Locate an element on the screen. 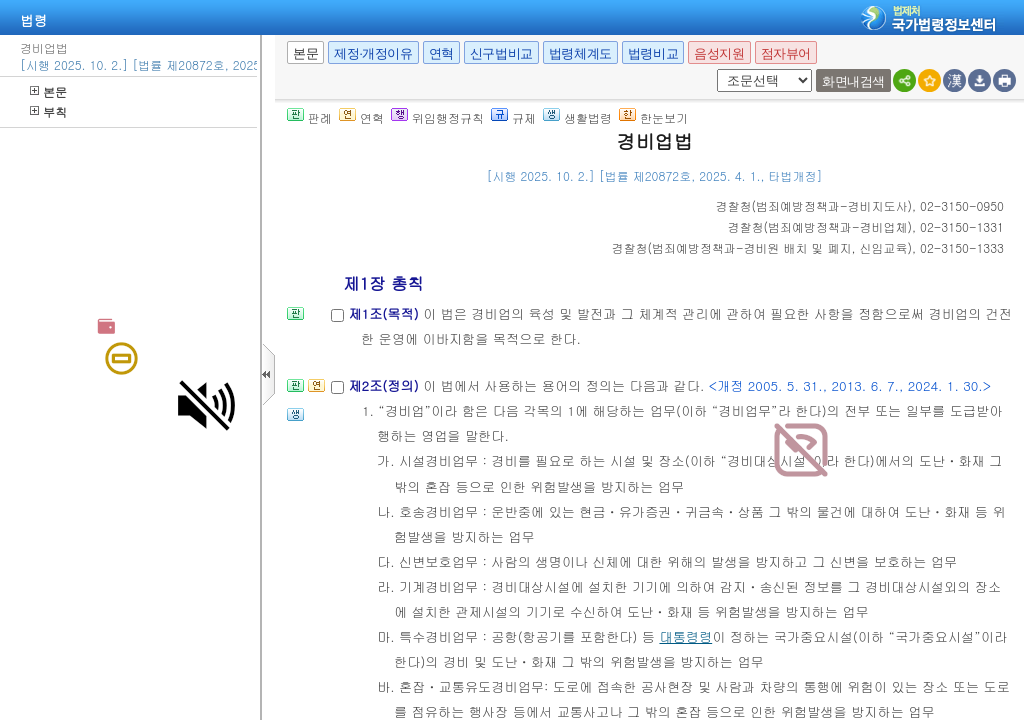 The image size is (1024, 720). access your wallet or payment methods is located at coordinates (106, 327).